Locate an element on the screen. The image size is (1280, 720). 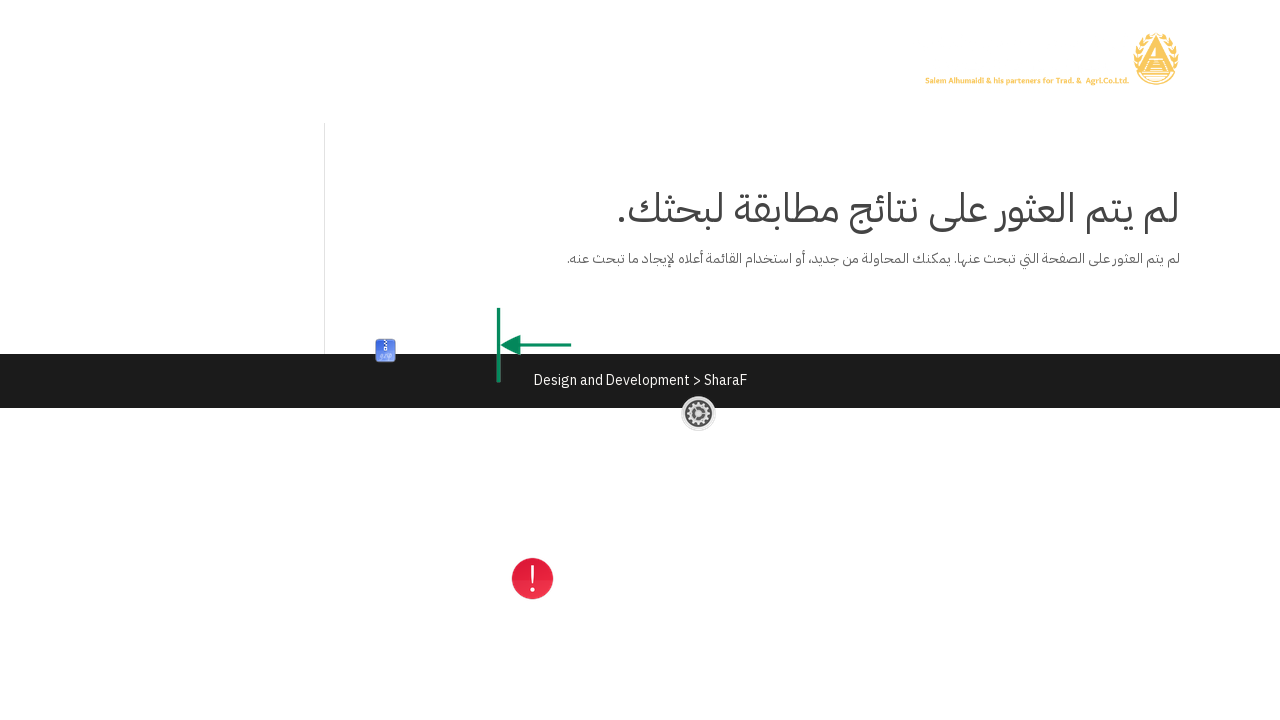
open system settings is located at coordinates (698, 413).